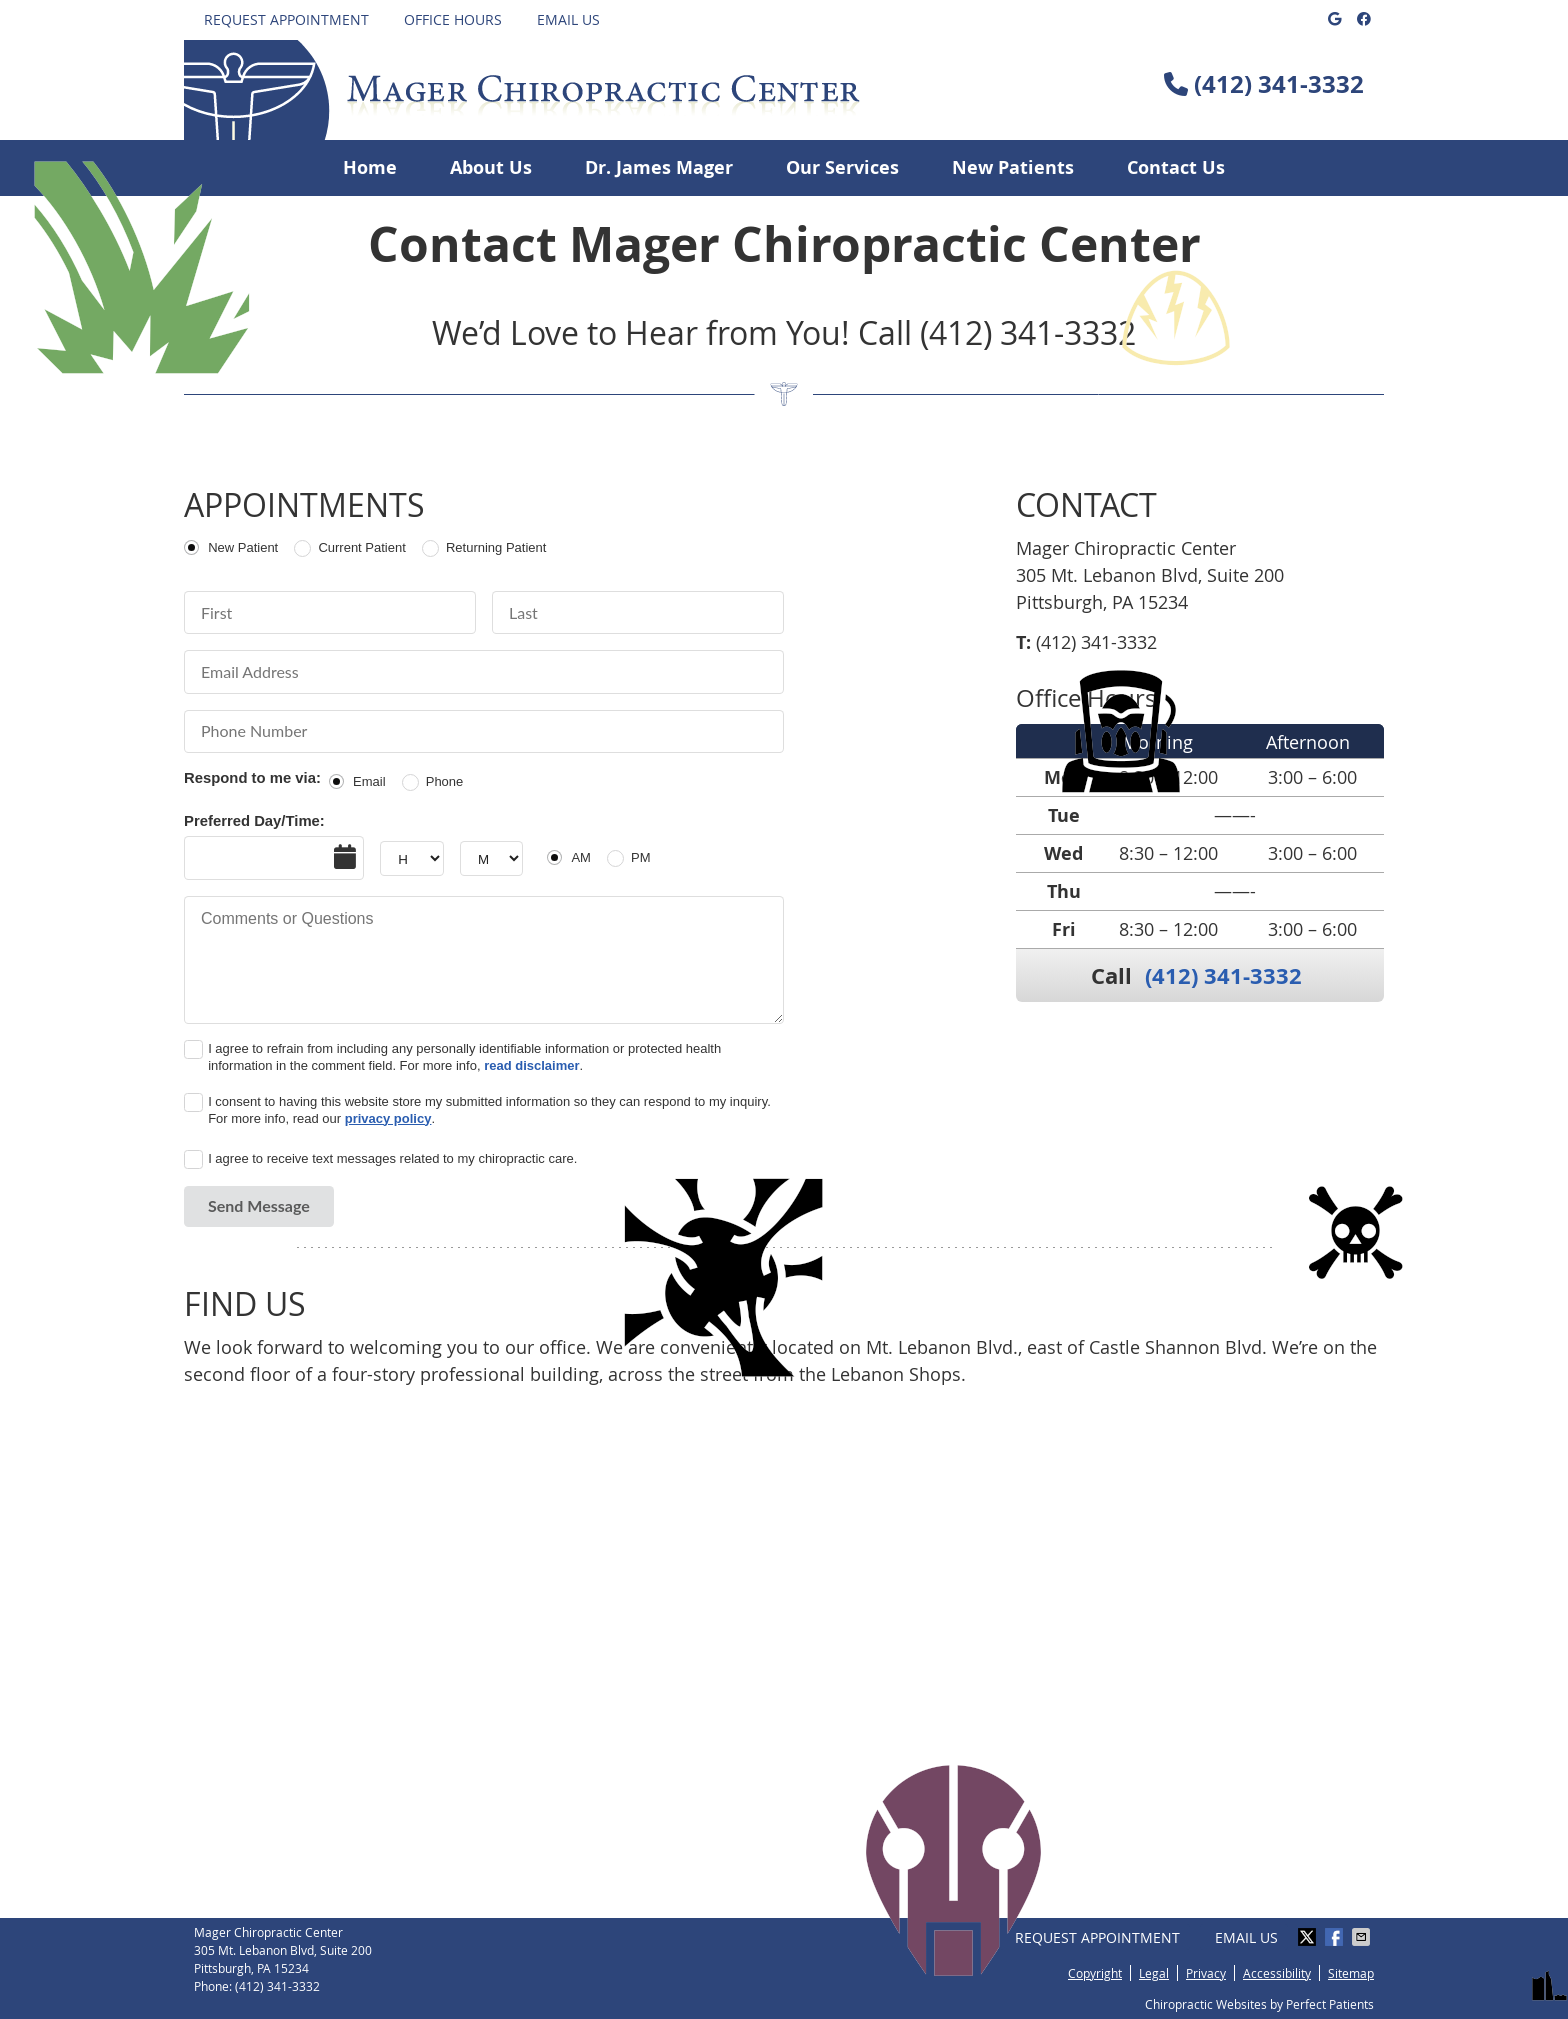  What do you see at coordinates (1549, 1983) in the screenshot?
I see `dam or hydroelectric structure in a game interface` at bounding box center [1549, 1983].